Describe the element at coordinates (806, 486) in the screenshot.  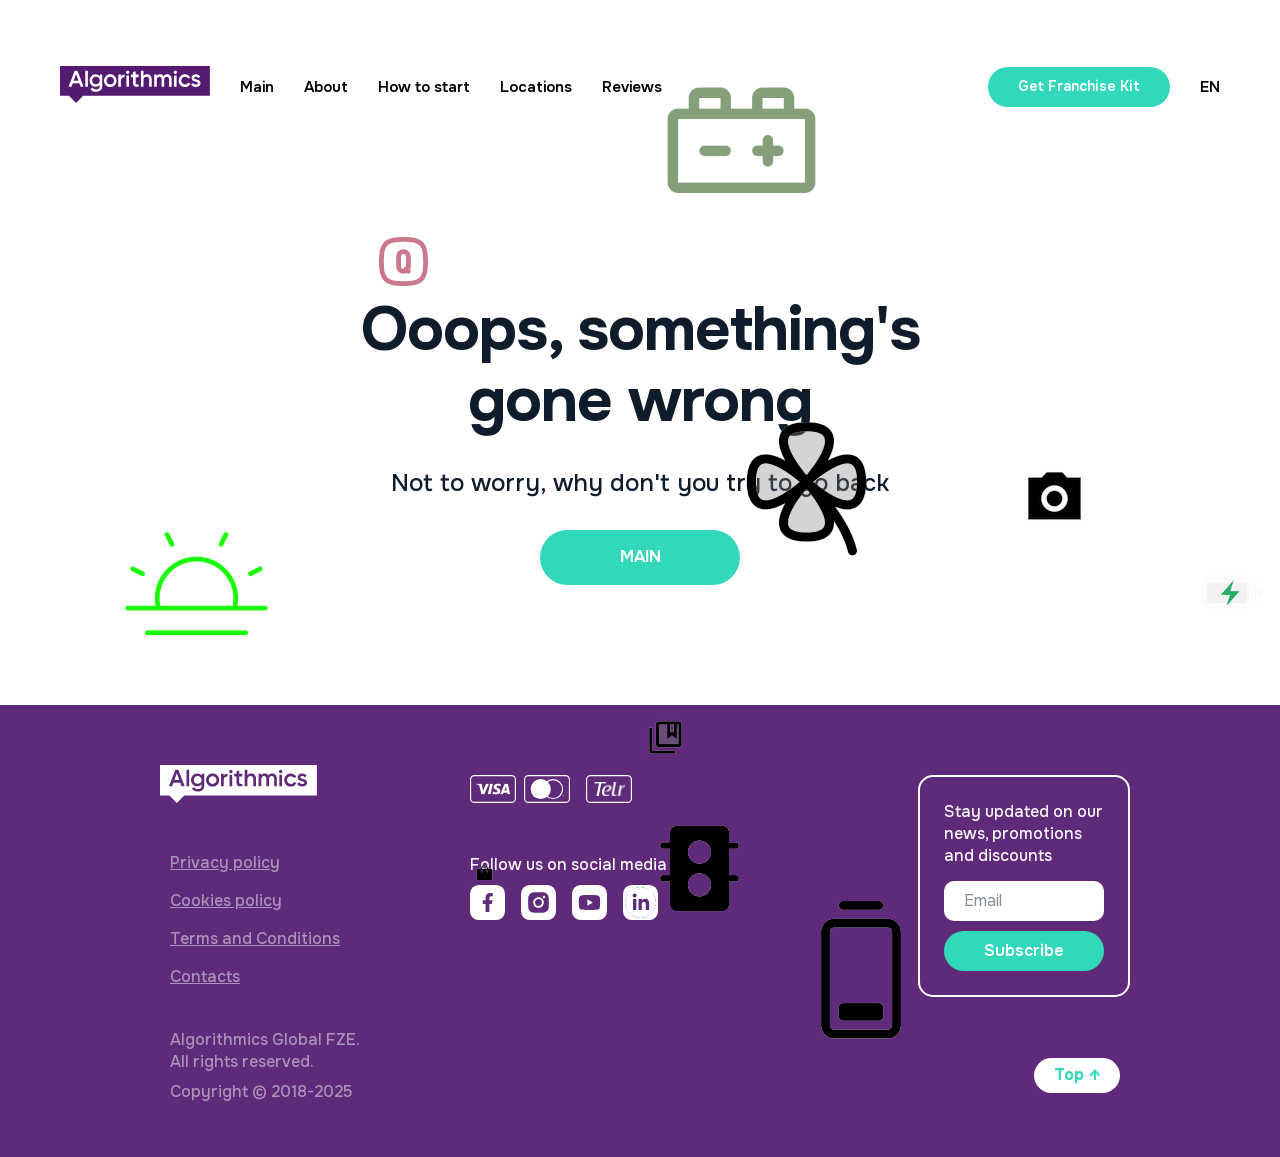
I see `indicates a lucky or bonus reward` at that location.